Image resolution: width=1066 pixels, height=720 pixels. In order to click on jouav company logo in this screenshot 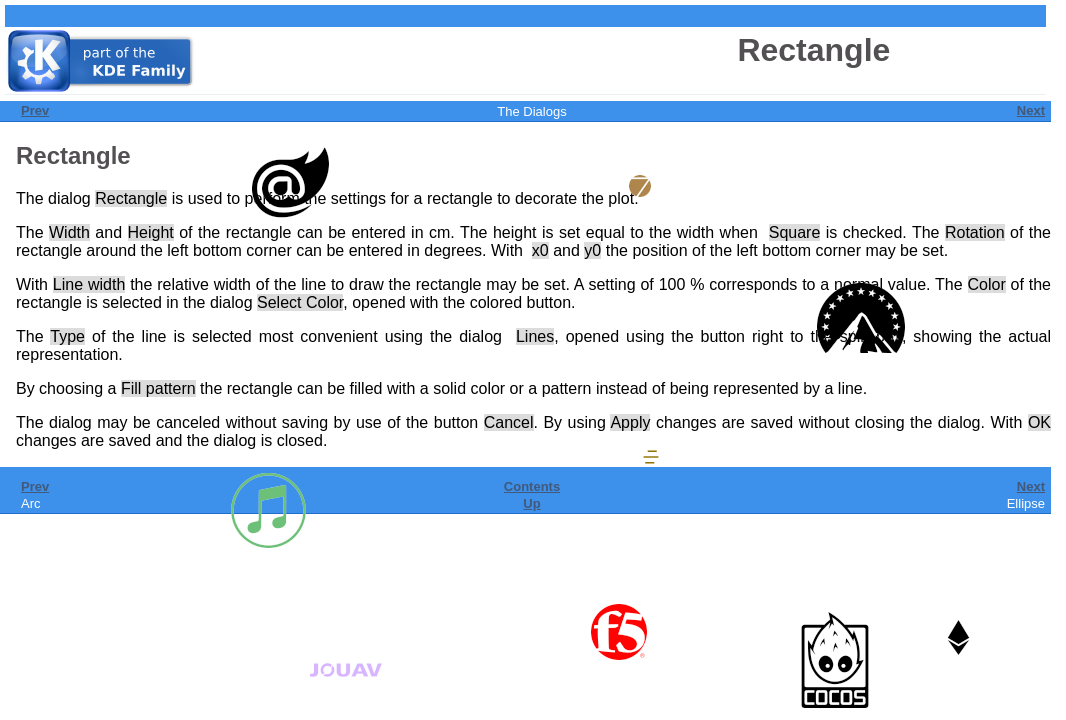, I will do `click(346, 670)`.